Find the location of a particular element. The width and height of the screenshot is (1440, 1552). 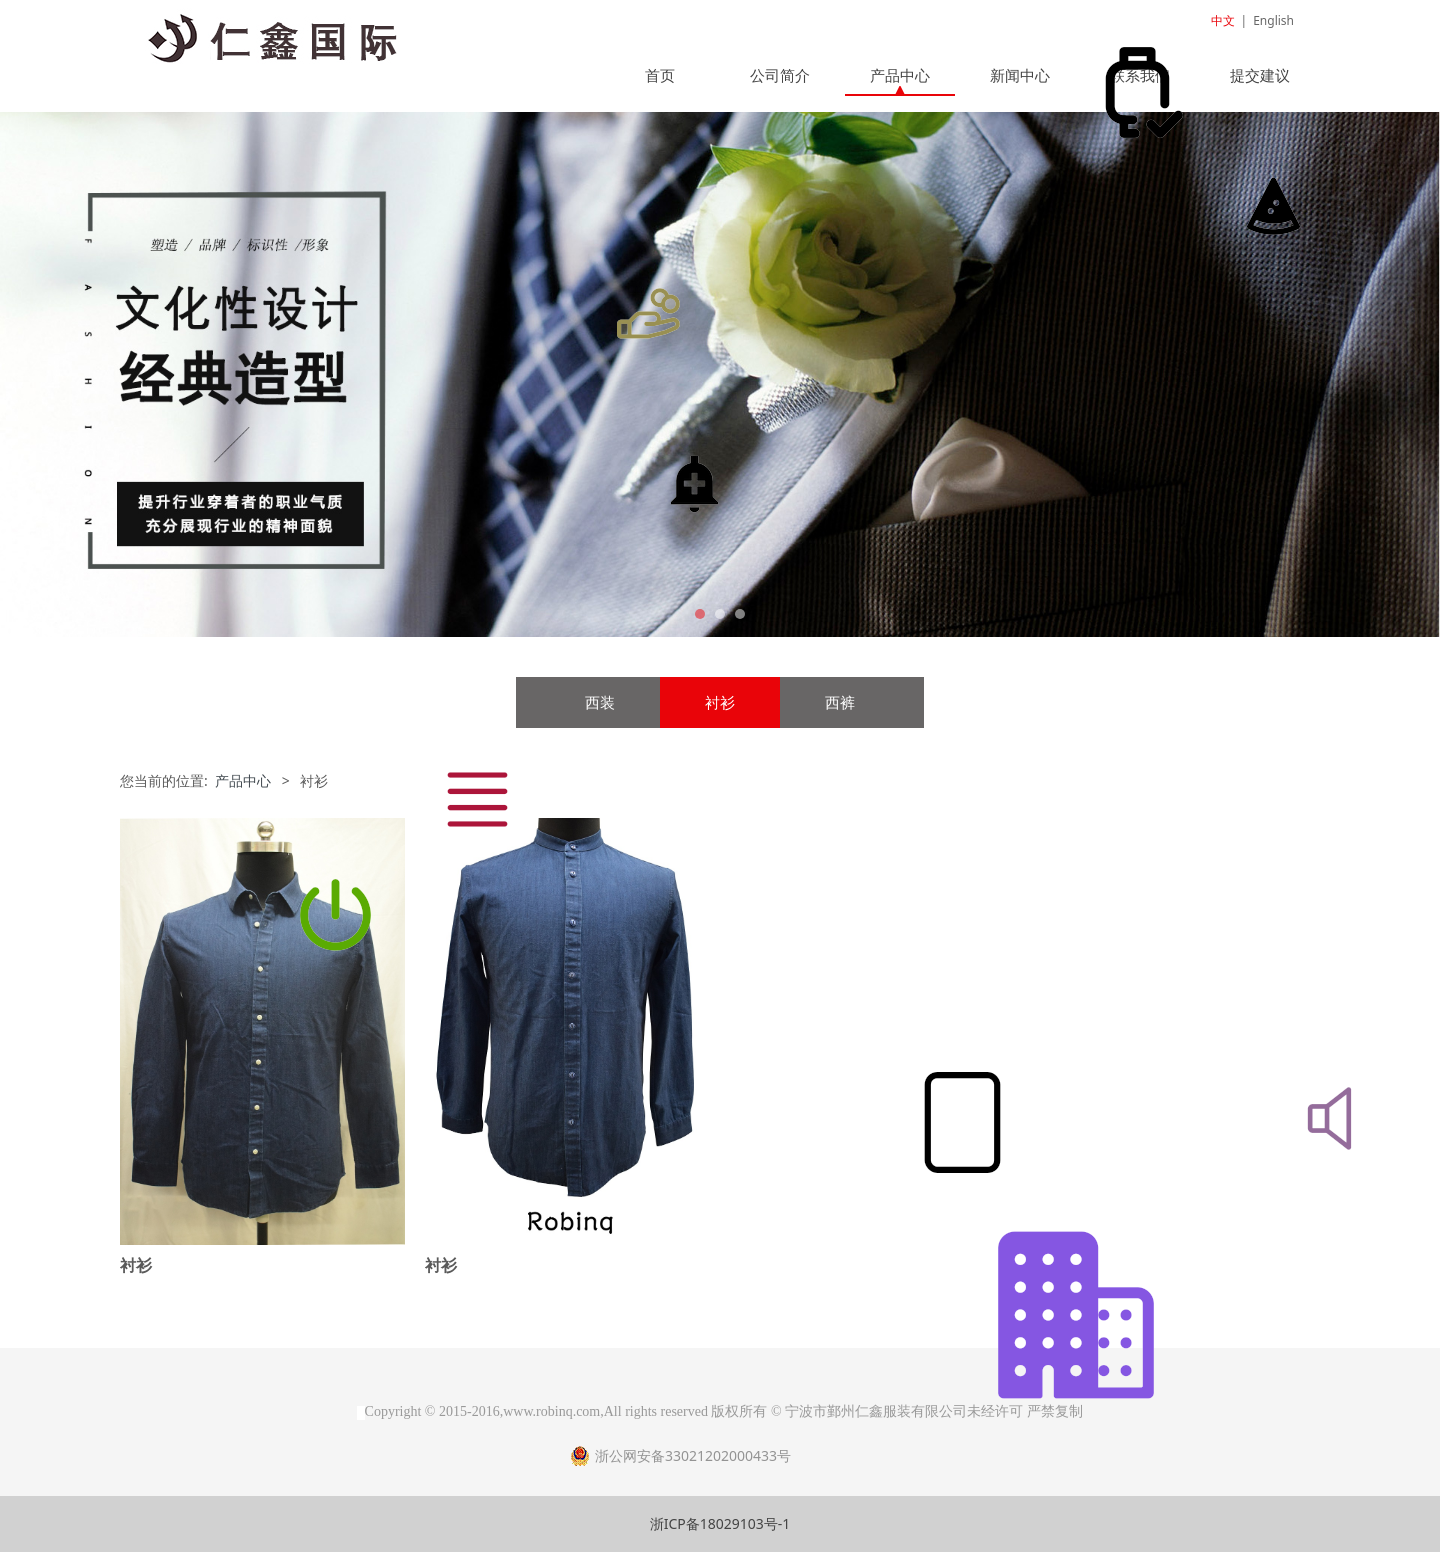

open navigation menu is located at coordinates (477, 799).